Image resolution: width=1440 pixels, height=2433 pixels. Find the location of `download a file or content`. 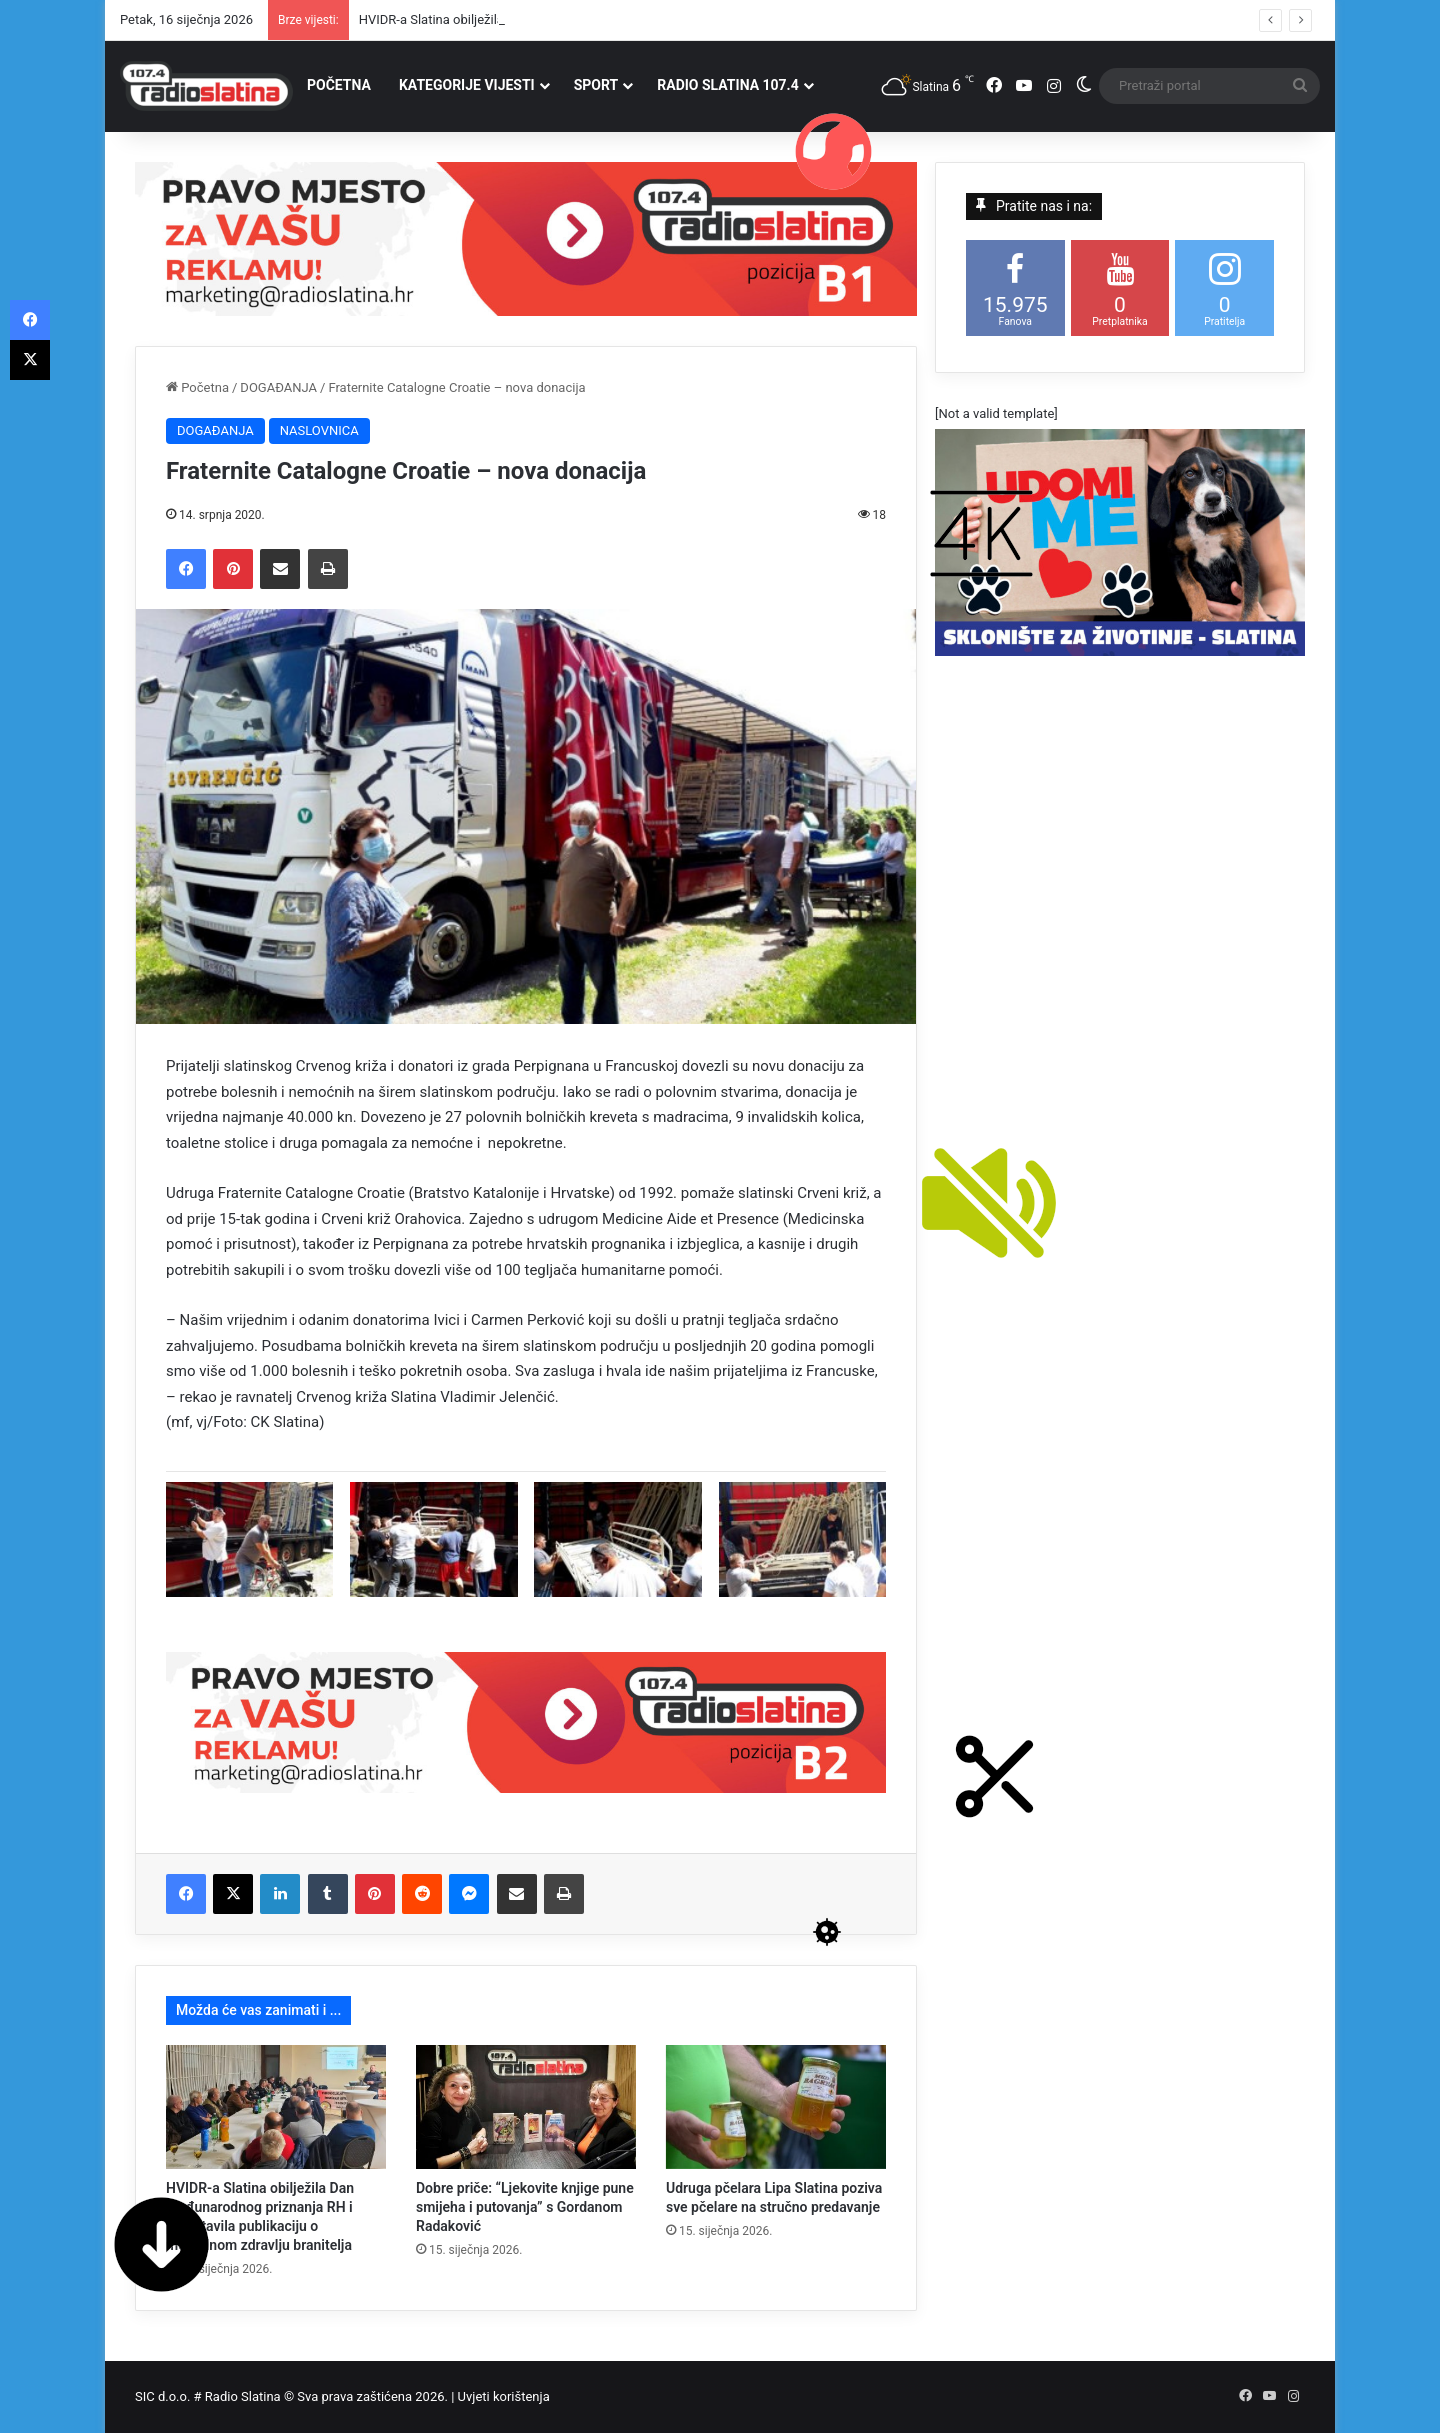

download a file or content is located at coordinates (161, 2244).